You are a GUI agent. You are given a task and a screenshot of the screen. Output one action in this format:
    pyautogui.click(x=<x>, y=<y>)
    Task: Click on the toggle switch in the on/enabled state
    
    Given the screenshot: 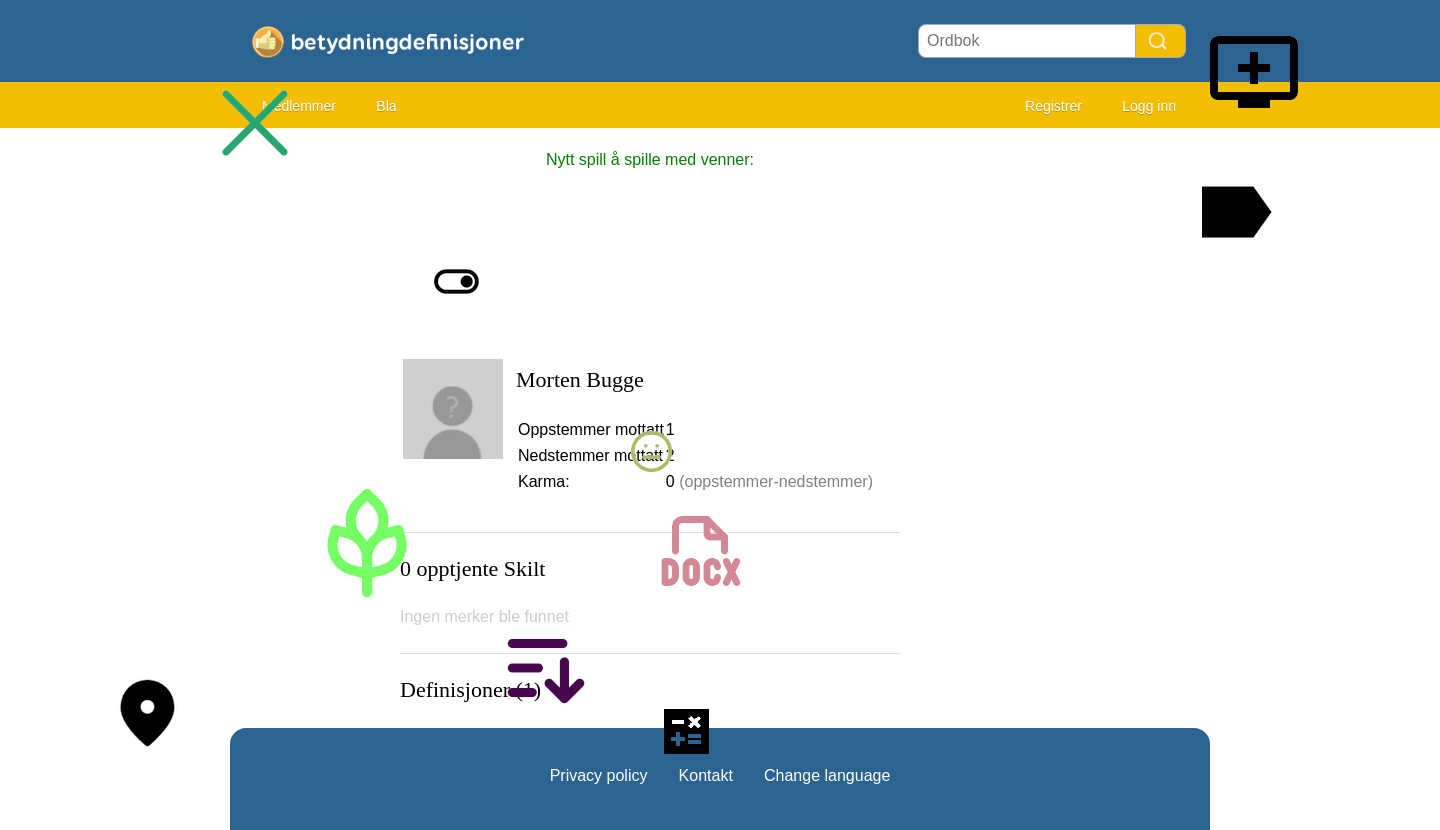 What is the action you would take?
    pyautogui.click(x=456, y=281)
    